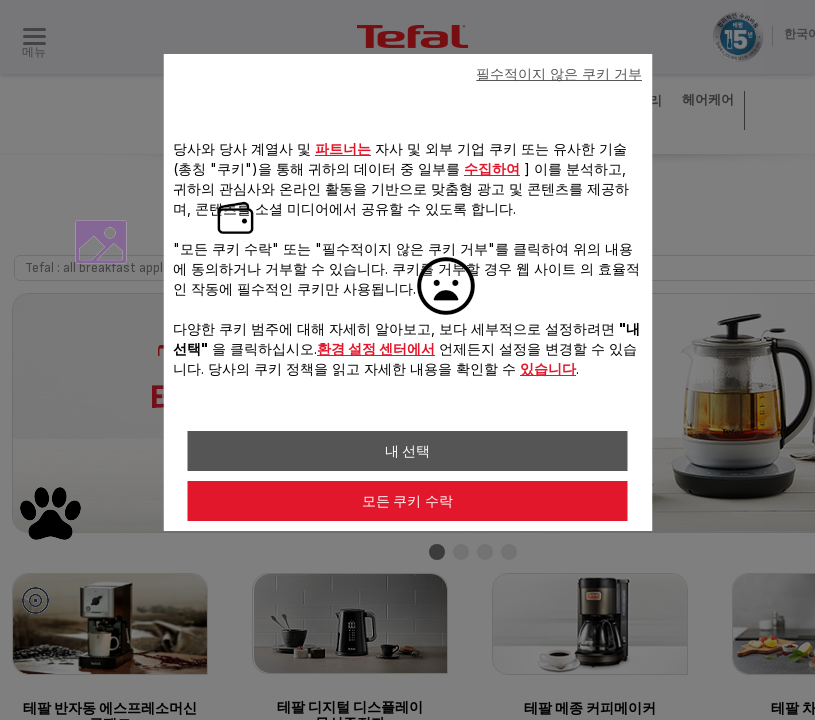 The image size is (815, 720). What do you see at coordinates (50, 513) in the screenshot?
I see `access pet-related features or settings` at bounding box center [50, 513].